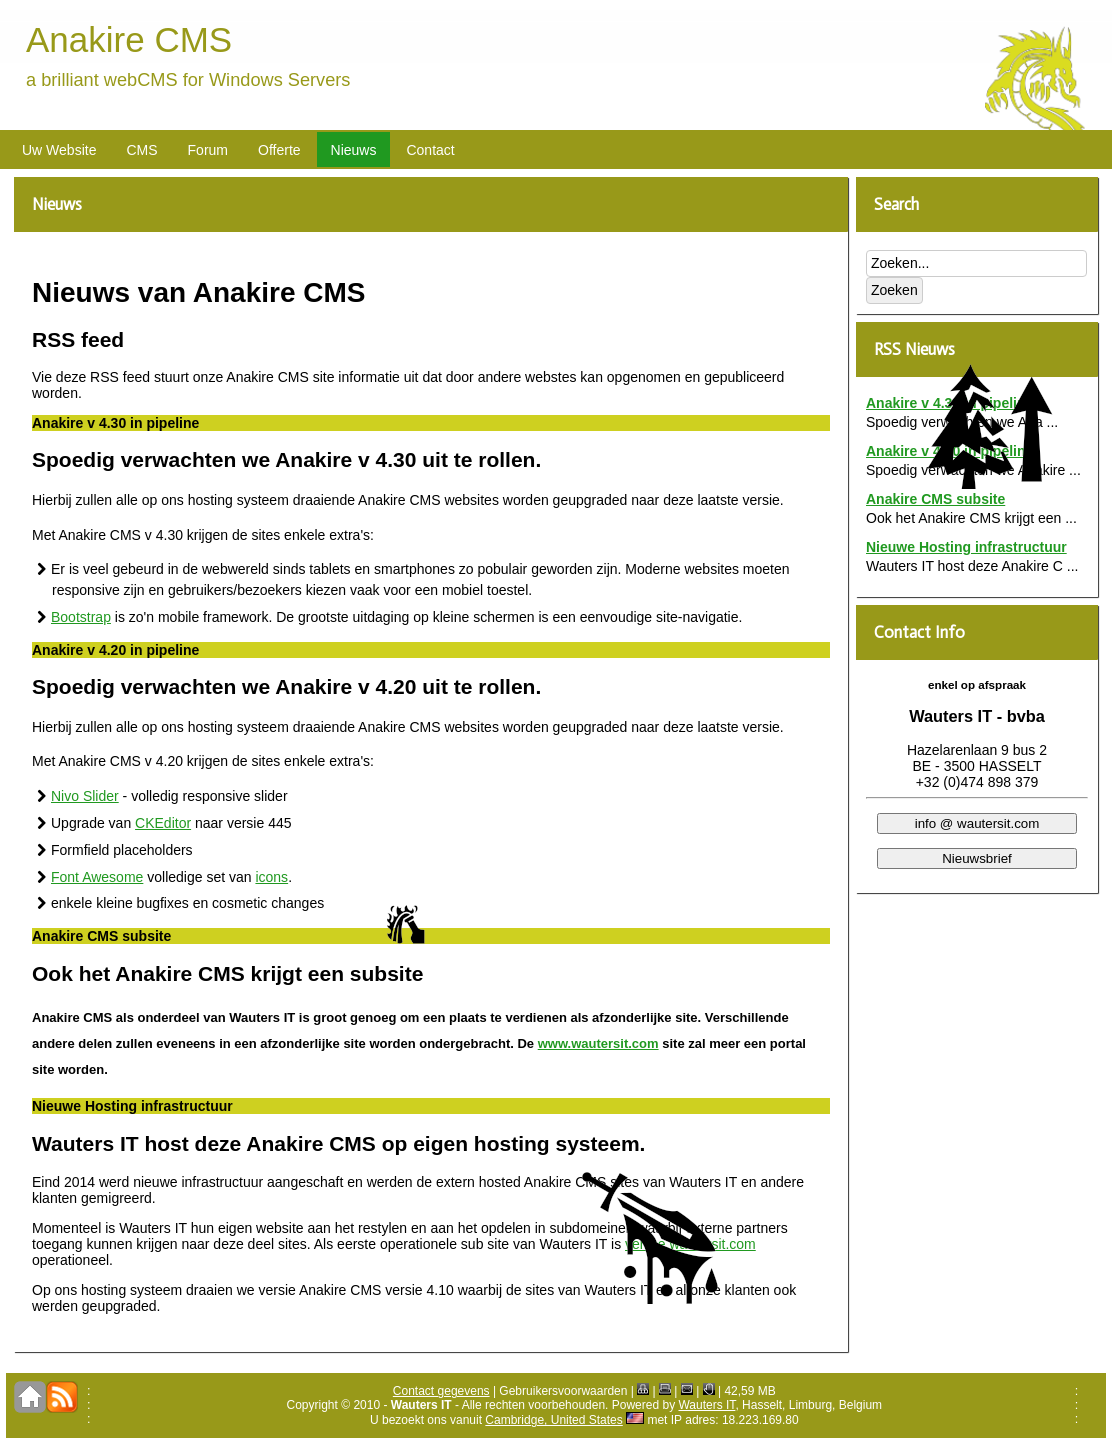 The image size is (1112, 1438). Describe the element at coordinates (989, 426) in the screenshot. I see `track your forest or tree growth progress` at that location.